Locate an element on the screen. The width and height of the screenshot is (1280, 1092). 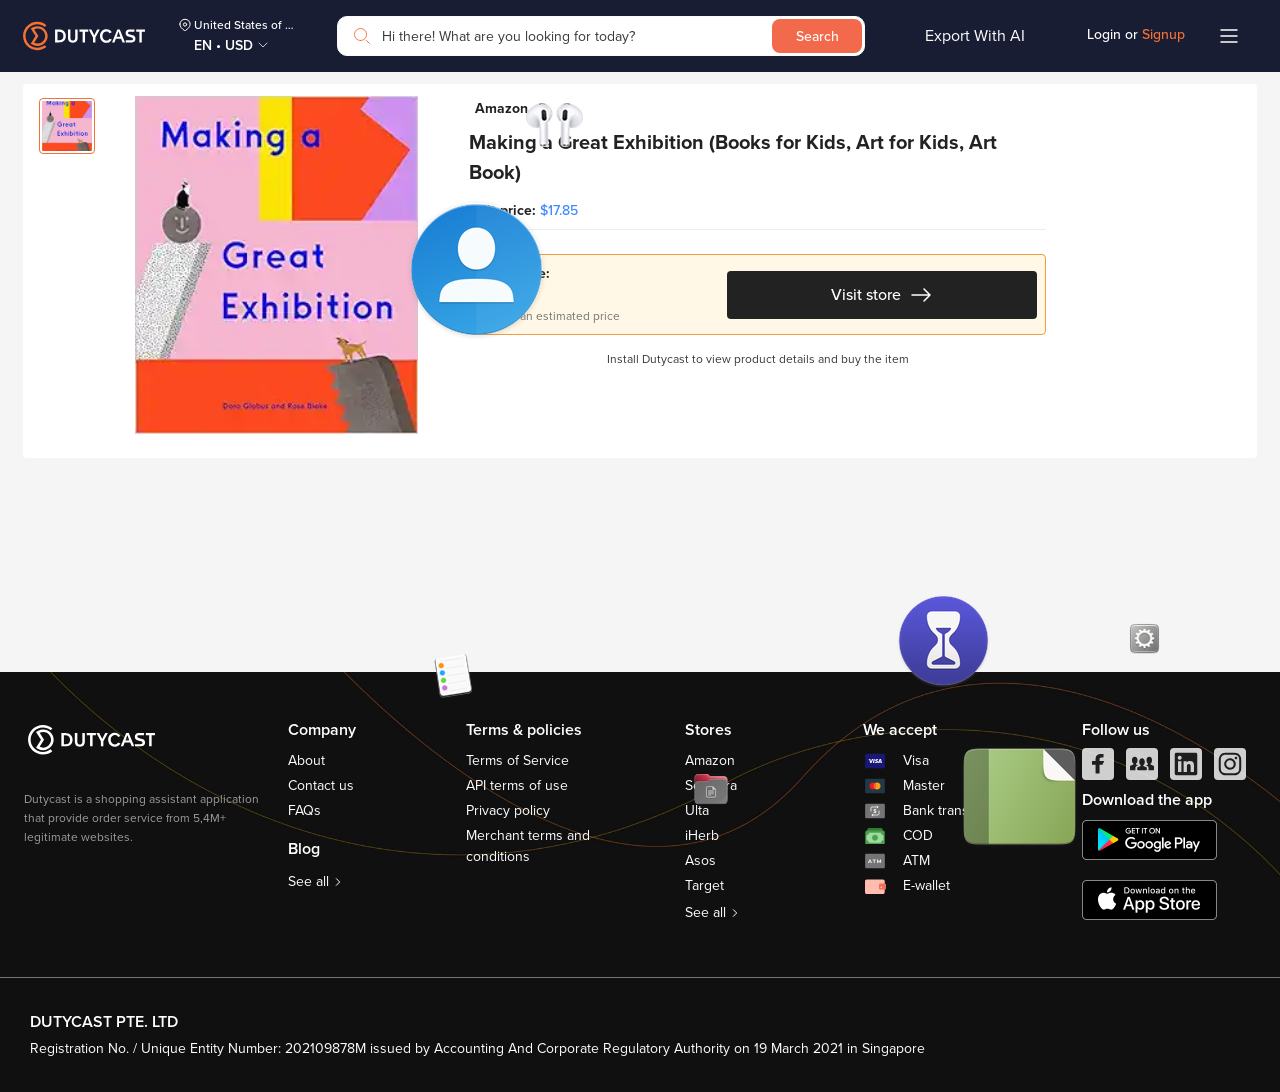
change desktop wallpaper settings is located at coordinates (1019, 792).